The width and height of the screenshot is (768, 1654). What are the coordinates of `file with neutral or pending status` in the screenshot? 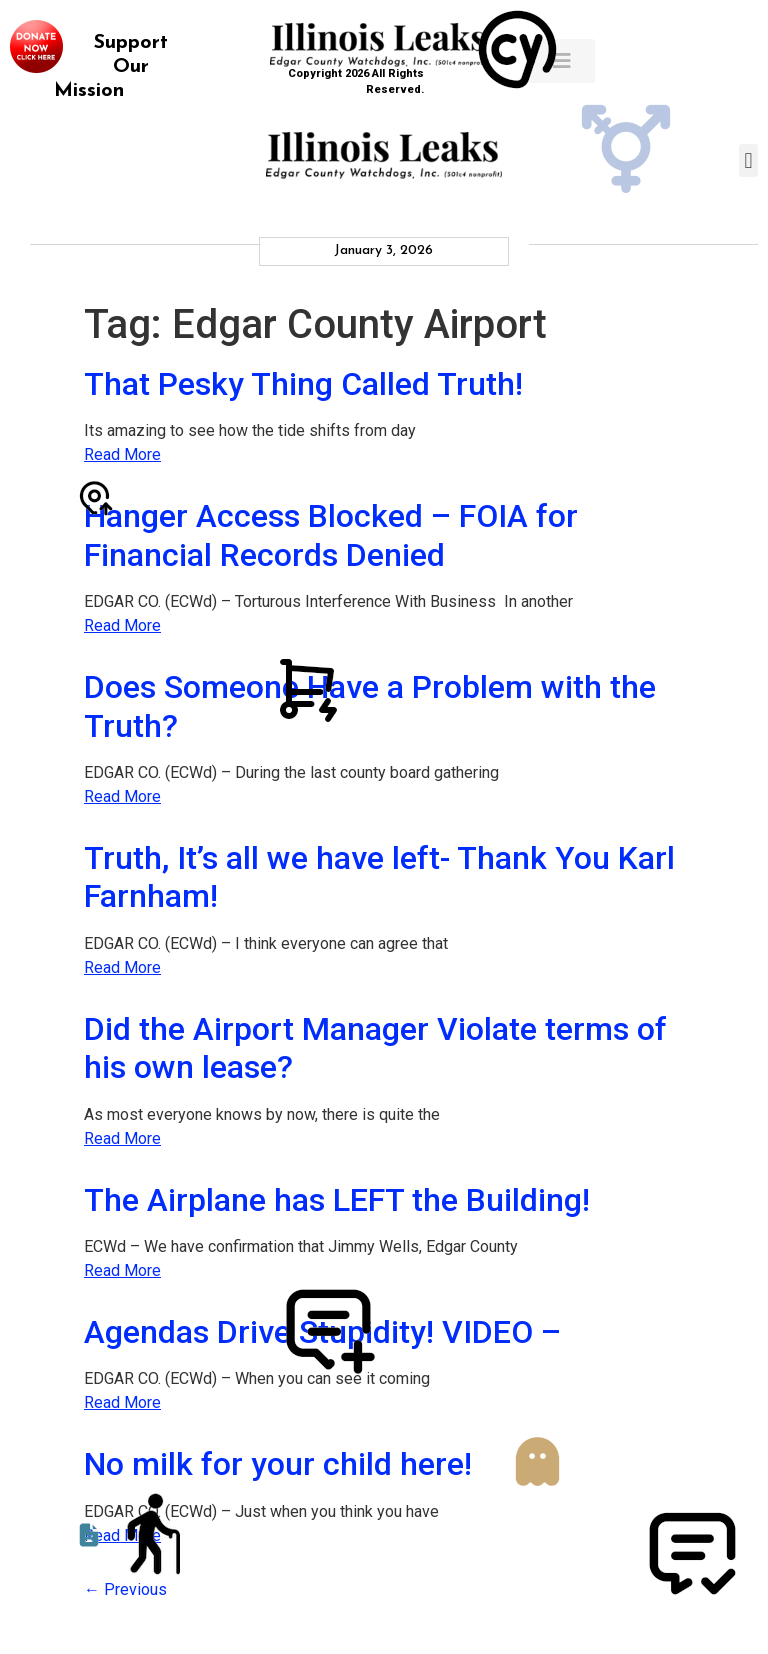 It's located at (89, 1535).